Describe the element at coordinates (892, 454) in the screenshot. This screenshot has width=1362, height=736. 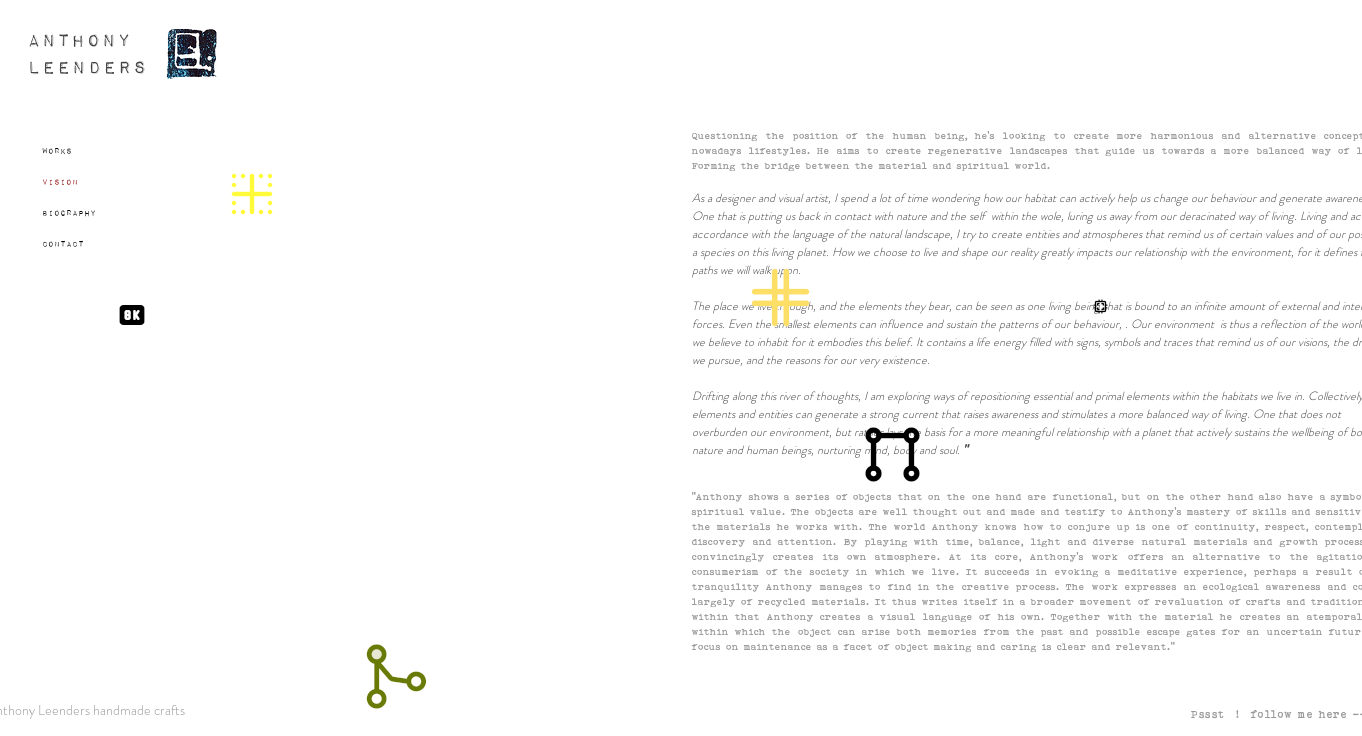
I see `connect nodes or create a path between points` at that location.